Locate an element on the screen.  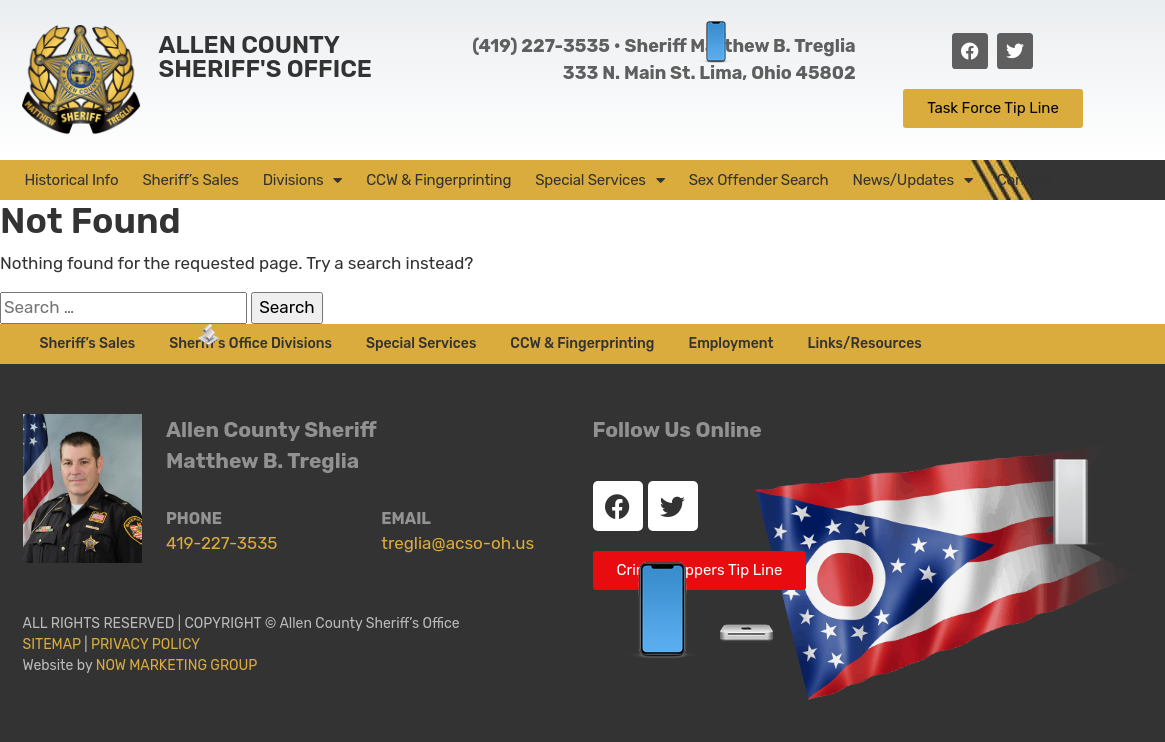
iPod nano device connected is located at coordinates (1070, 503).